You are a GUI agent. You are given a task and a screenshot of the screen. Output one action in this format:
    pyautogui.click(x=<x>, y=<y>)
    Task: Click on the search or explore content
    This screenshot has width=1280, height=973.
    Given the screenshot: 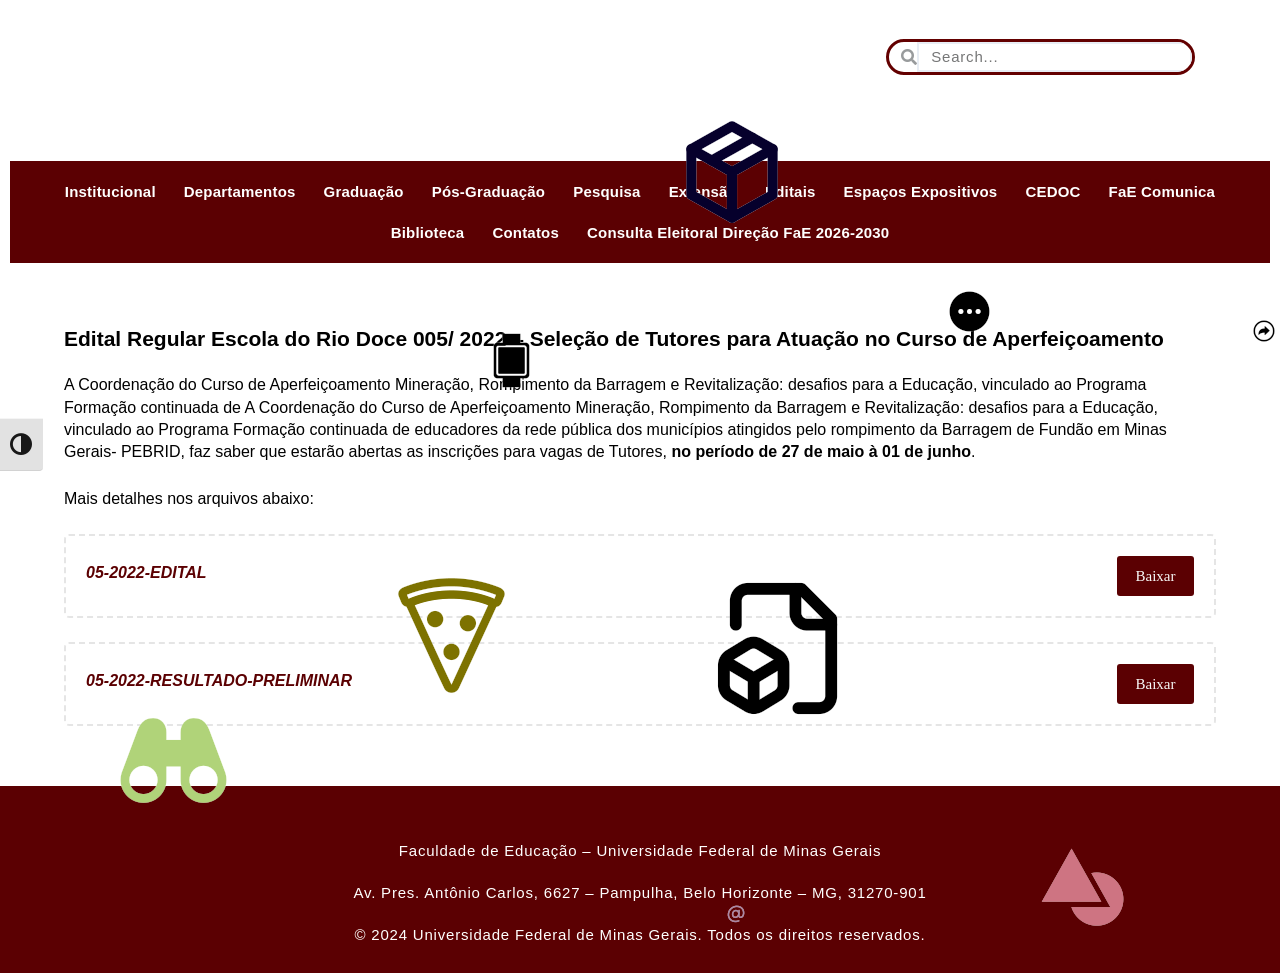 What is the action you would take?
    pyautogui.click(x=173, y=760)
    